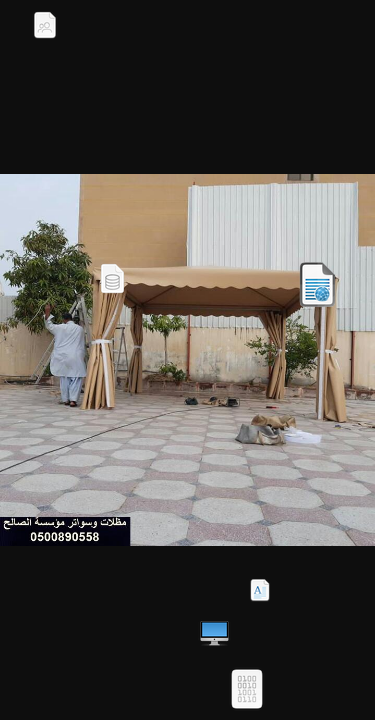 This screenshot has width=375, height=720. What do you see at coordinates (317, 284) in the screenshot?
I see `open a web template document file` at bounding box center [317, 284].